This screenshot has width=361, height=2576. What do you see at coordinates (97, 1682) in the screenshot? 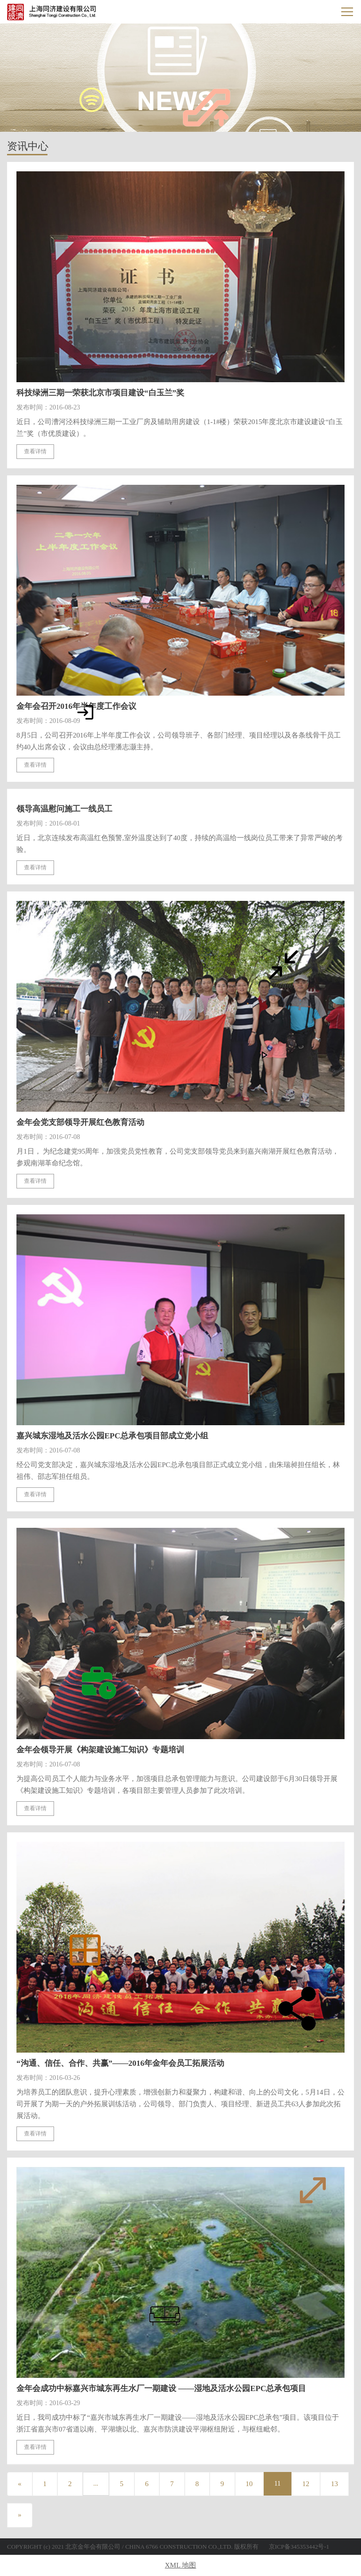
I see `view business hours or schedule` at bounding box center [97, 1682].